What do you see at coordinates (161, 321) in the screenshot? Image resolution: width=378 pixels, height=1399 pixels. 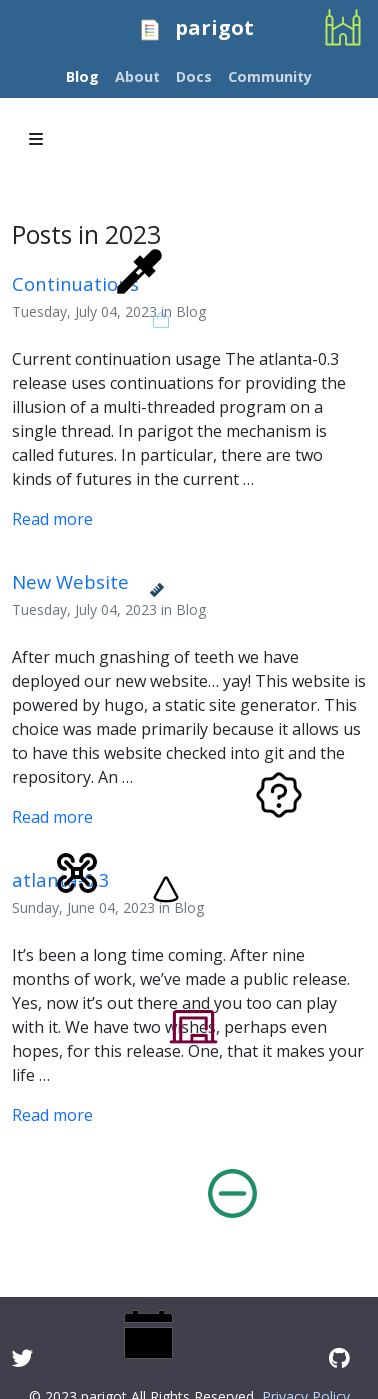 I see `view your shopping bag` at bounding box center [161, 321].